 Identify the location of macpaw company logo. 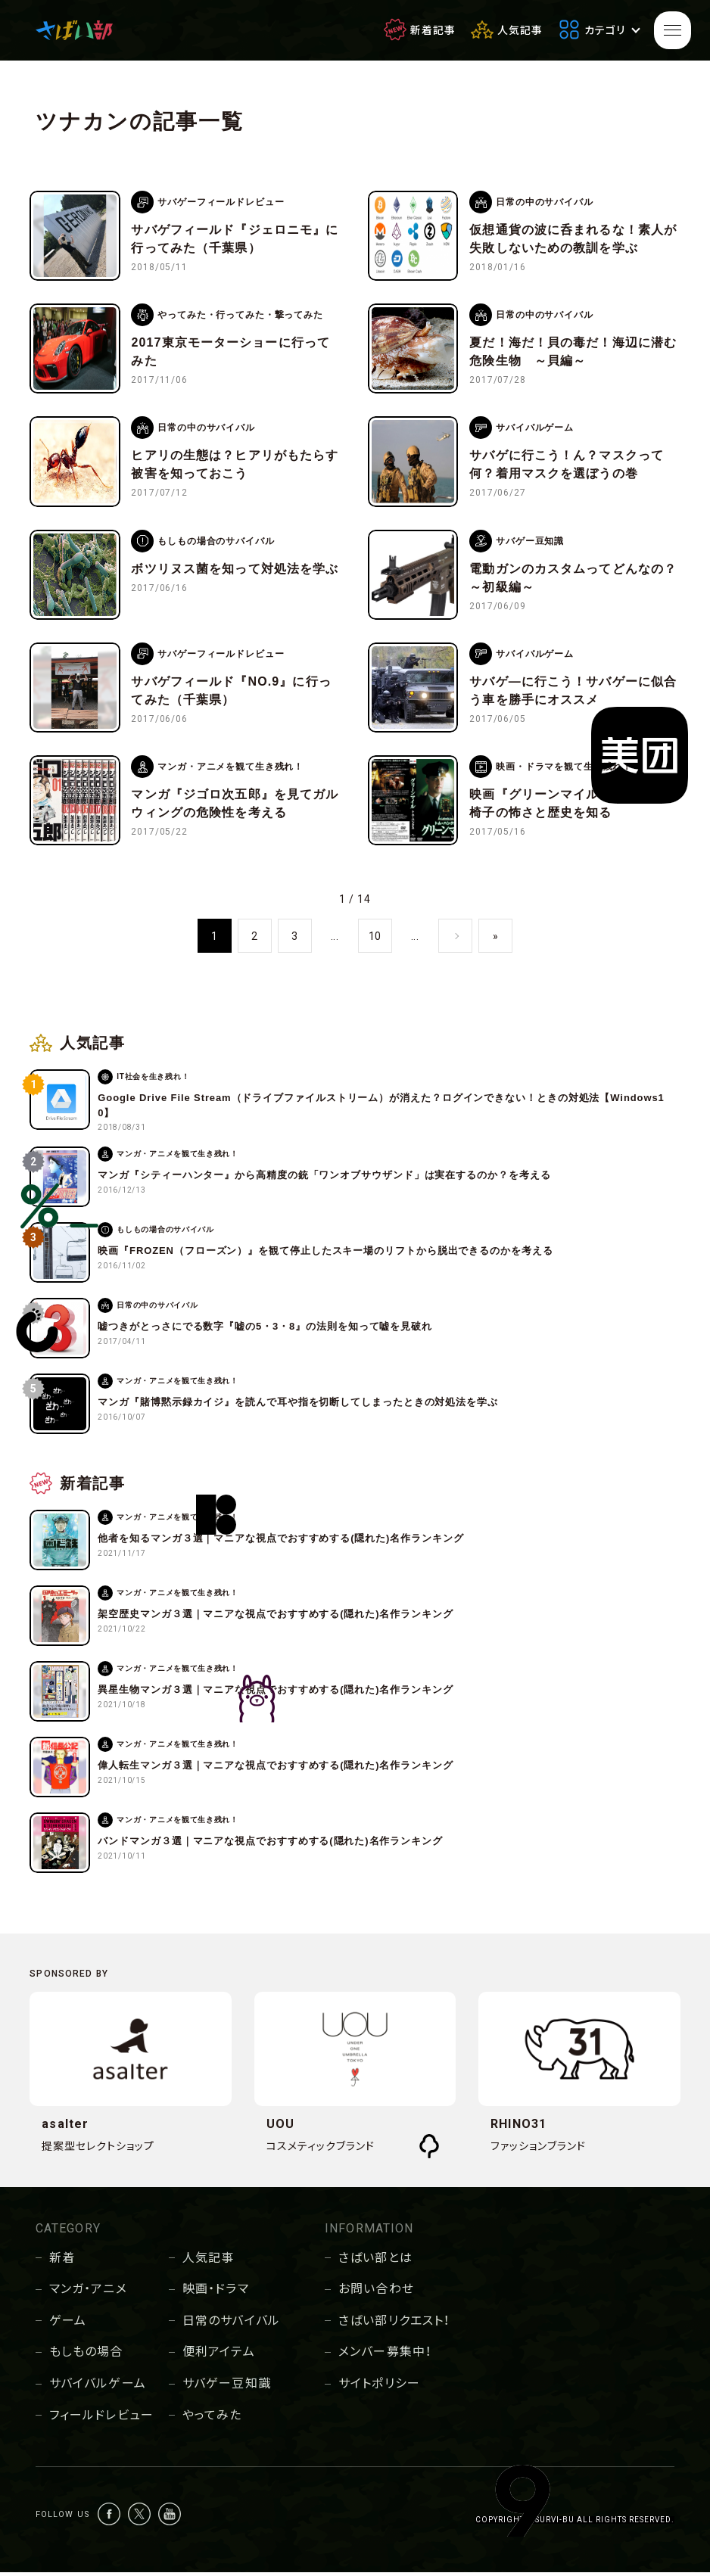
(37, 1330).